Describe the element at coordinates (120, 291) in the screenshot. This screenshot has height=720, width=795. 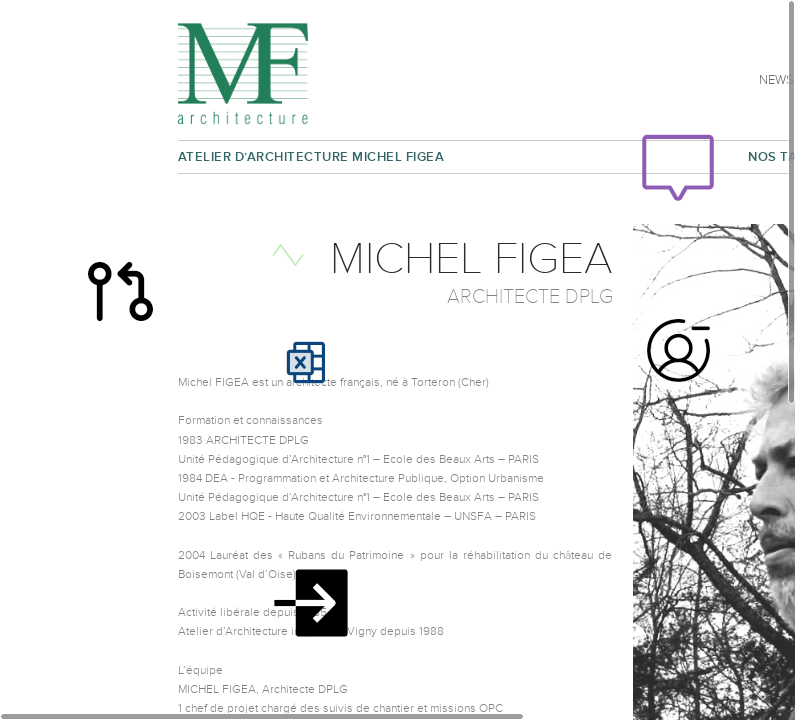
I see `create a new pull request` at that location.